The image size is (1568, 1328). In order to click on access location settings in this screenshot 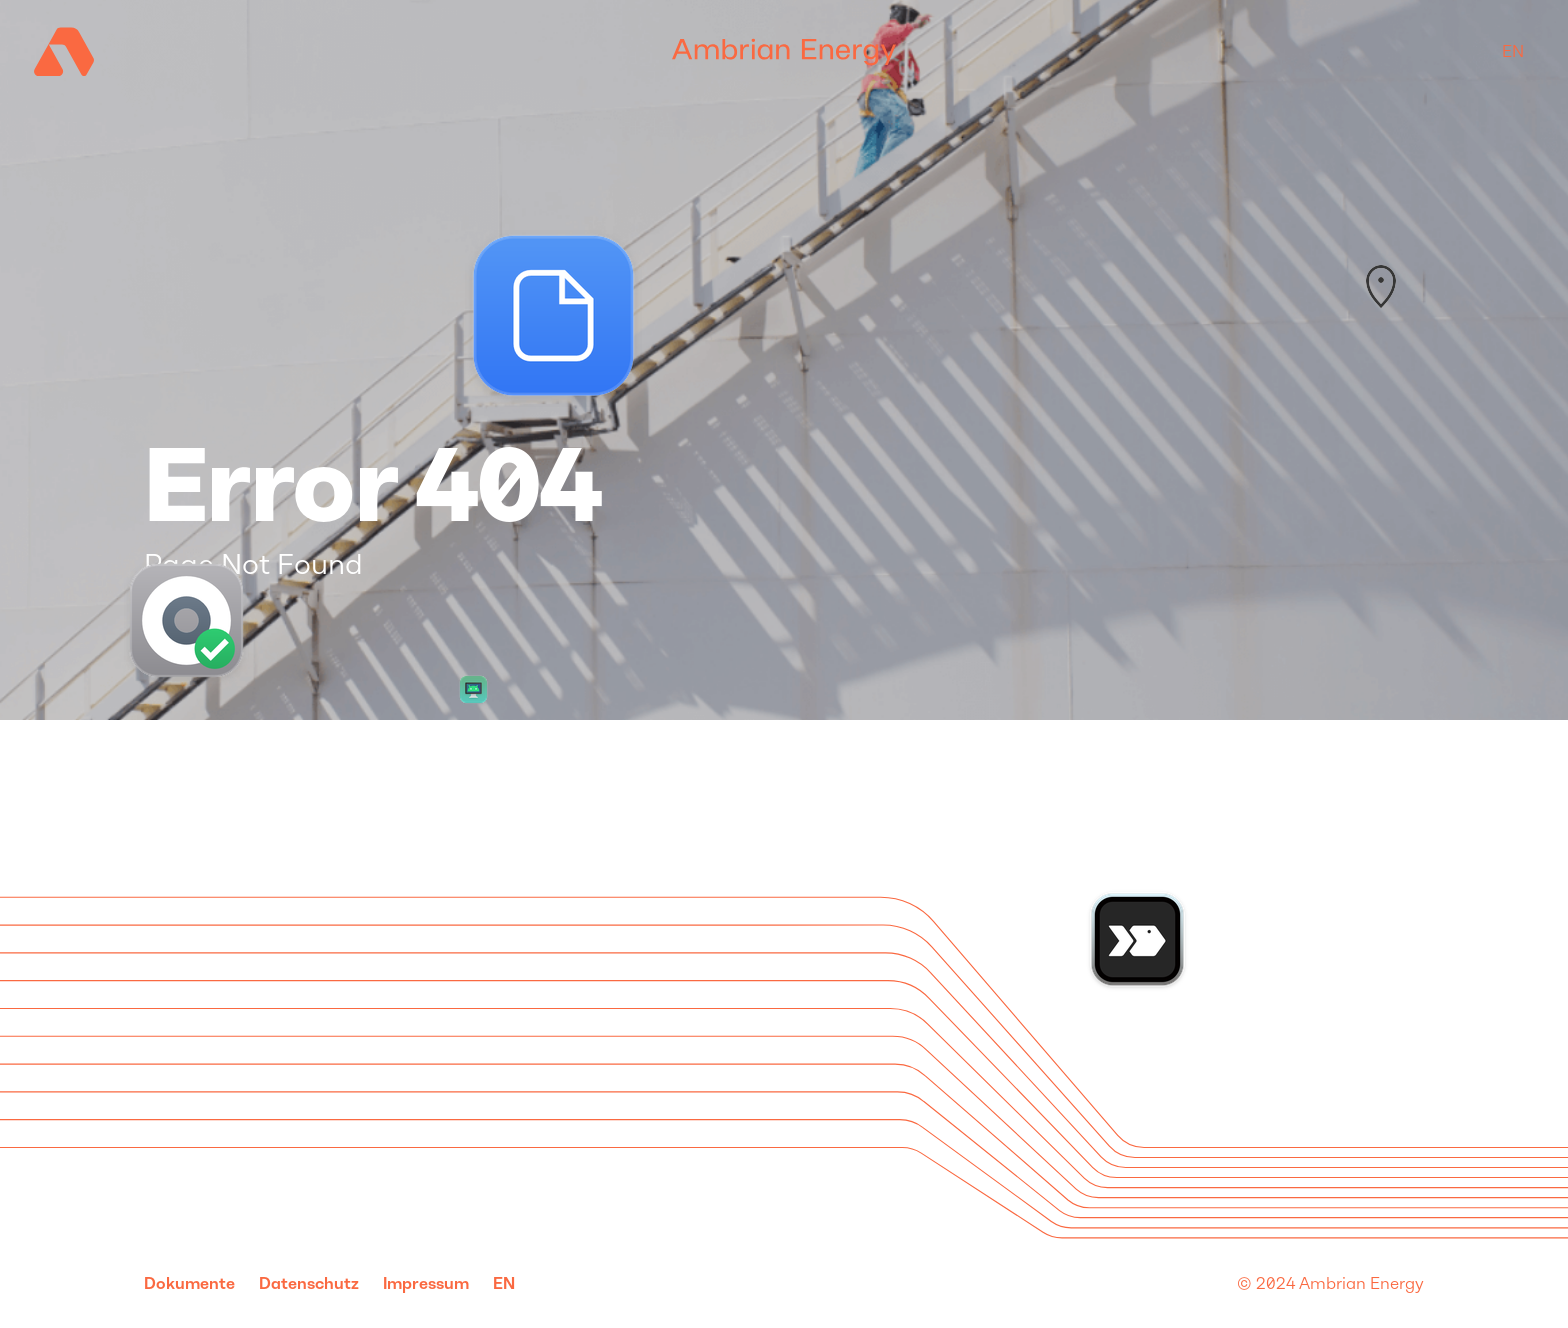, I will do `click(1381, 286)`.